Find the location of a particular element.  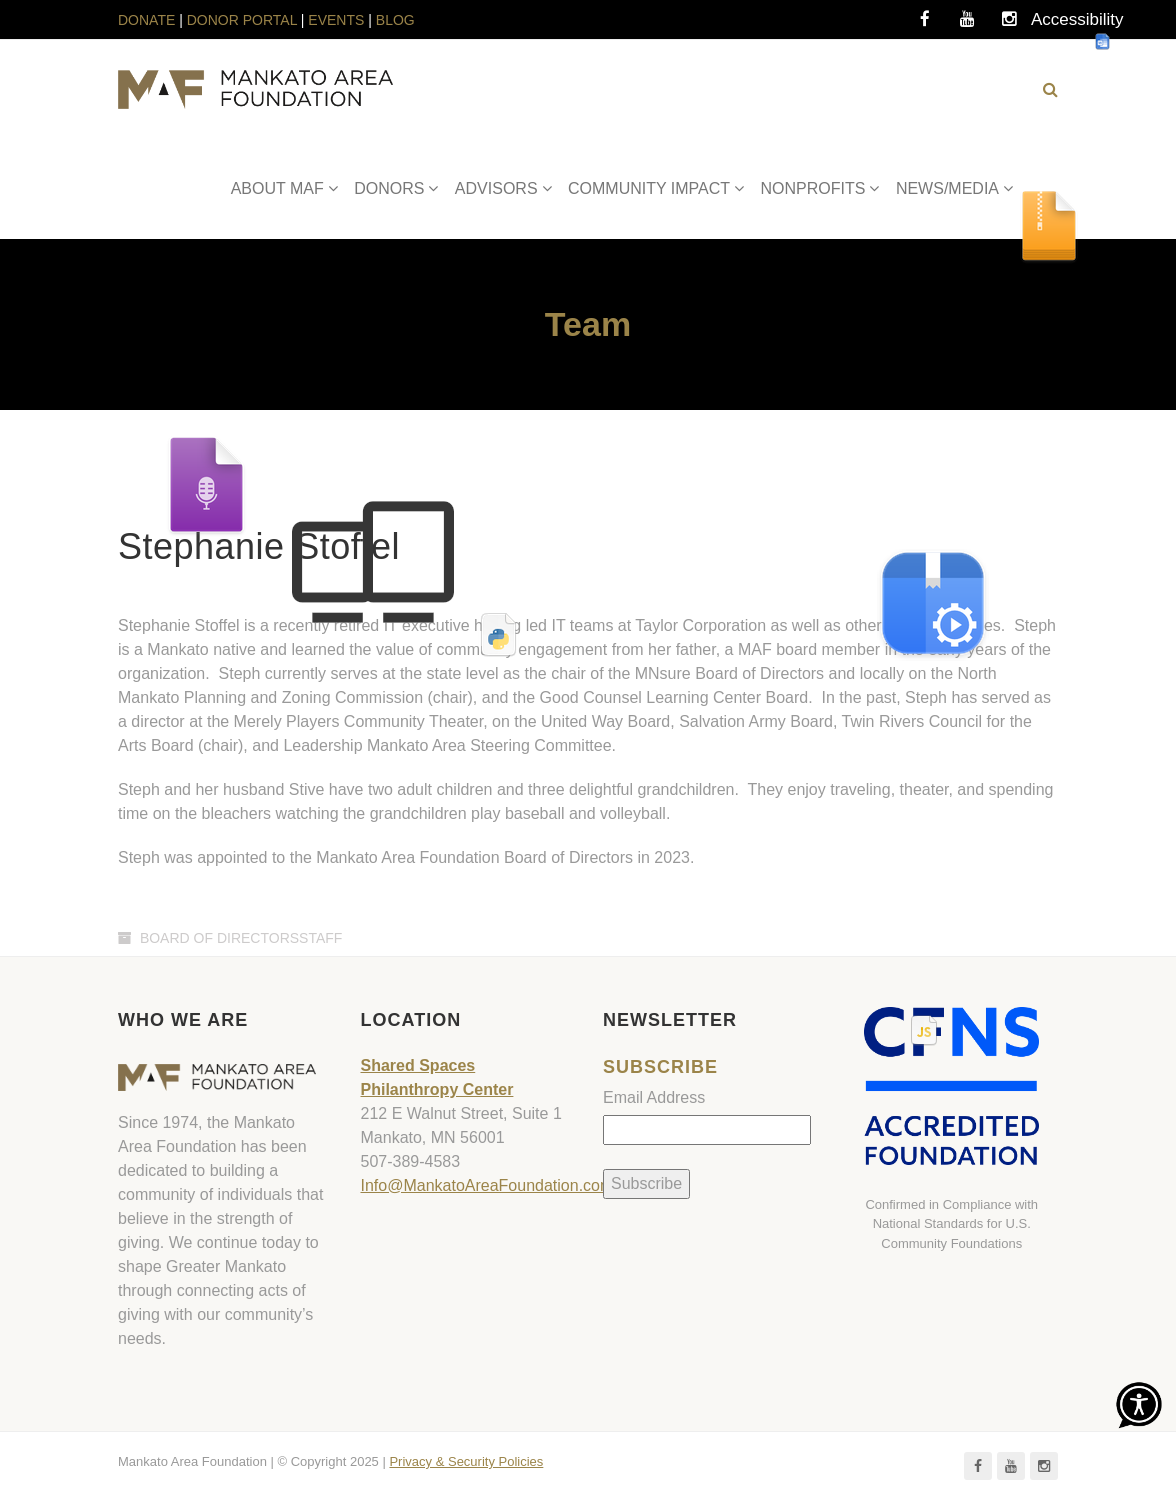

open a Microsoft Word document is located at coordinates (1102, 41).